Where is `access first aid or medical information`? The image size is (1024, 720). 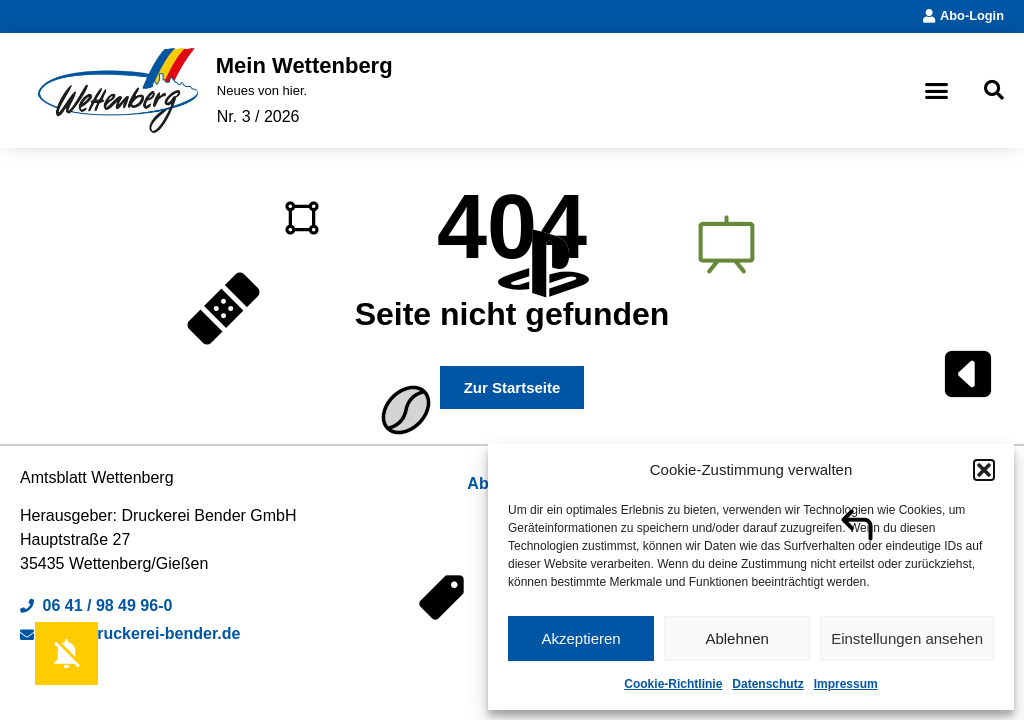
access first aid or medical information is located at coordinates (223, 308).